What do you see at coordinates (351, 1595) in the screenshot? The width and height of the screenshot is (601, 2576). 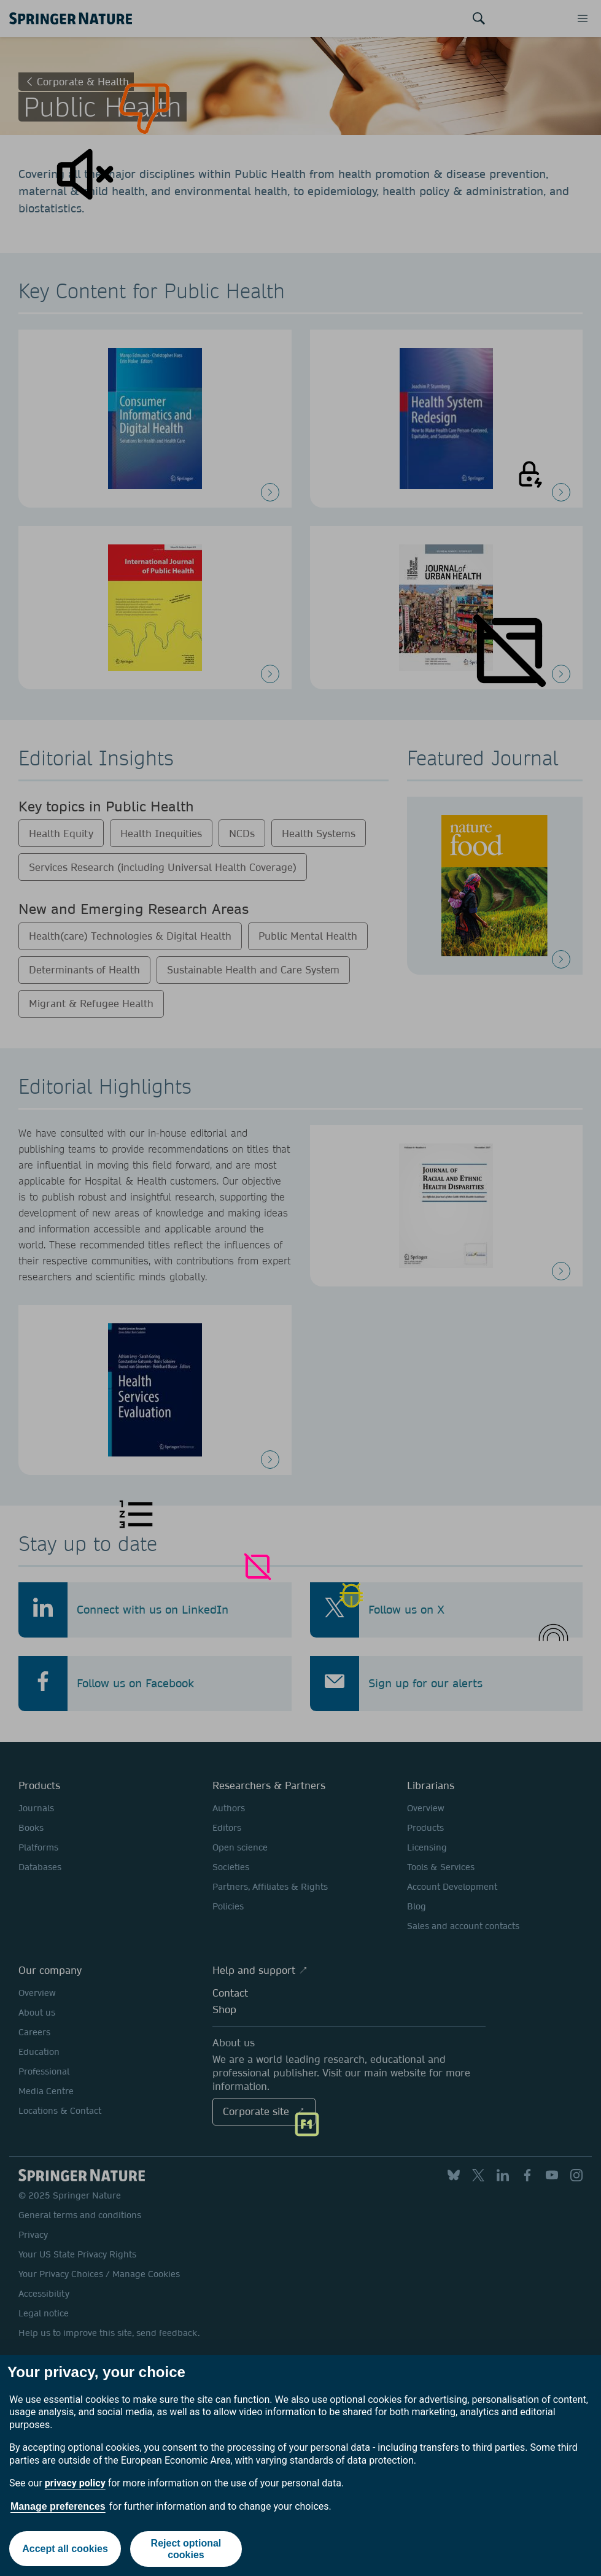 I see `report a bug or issue` at bounding box center [351, 1595].